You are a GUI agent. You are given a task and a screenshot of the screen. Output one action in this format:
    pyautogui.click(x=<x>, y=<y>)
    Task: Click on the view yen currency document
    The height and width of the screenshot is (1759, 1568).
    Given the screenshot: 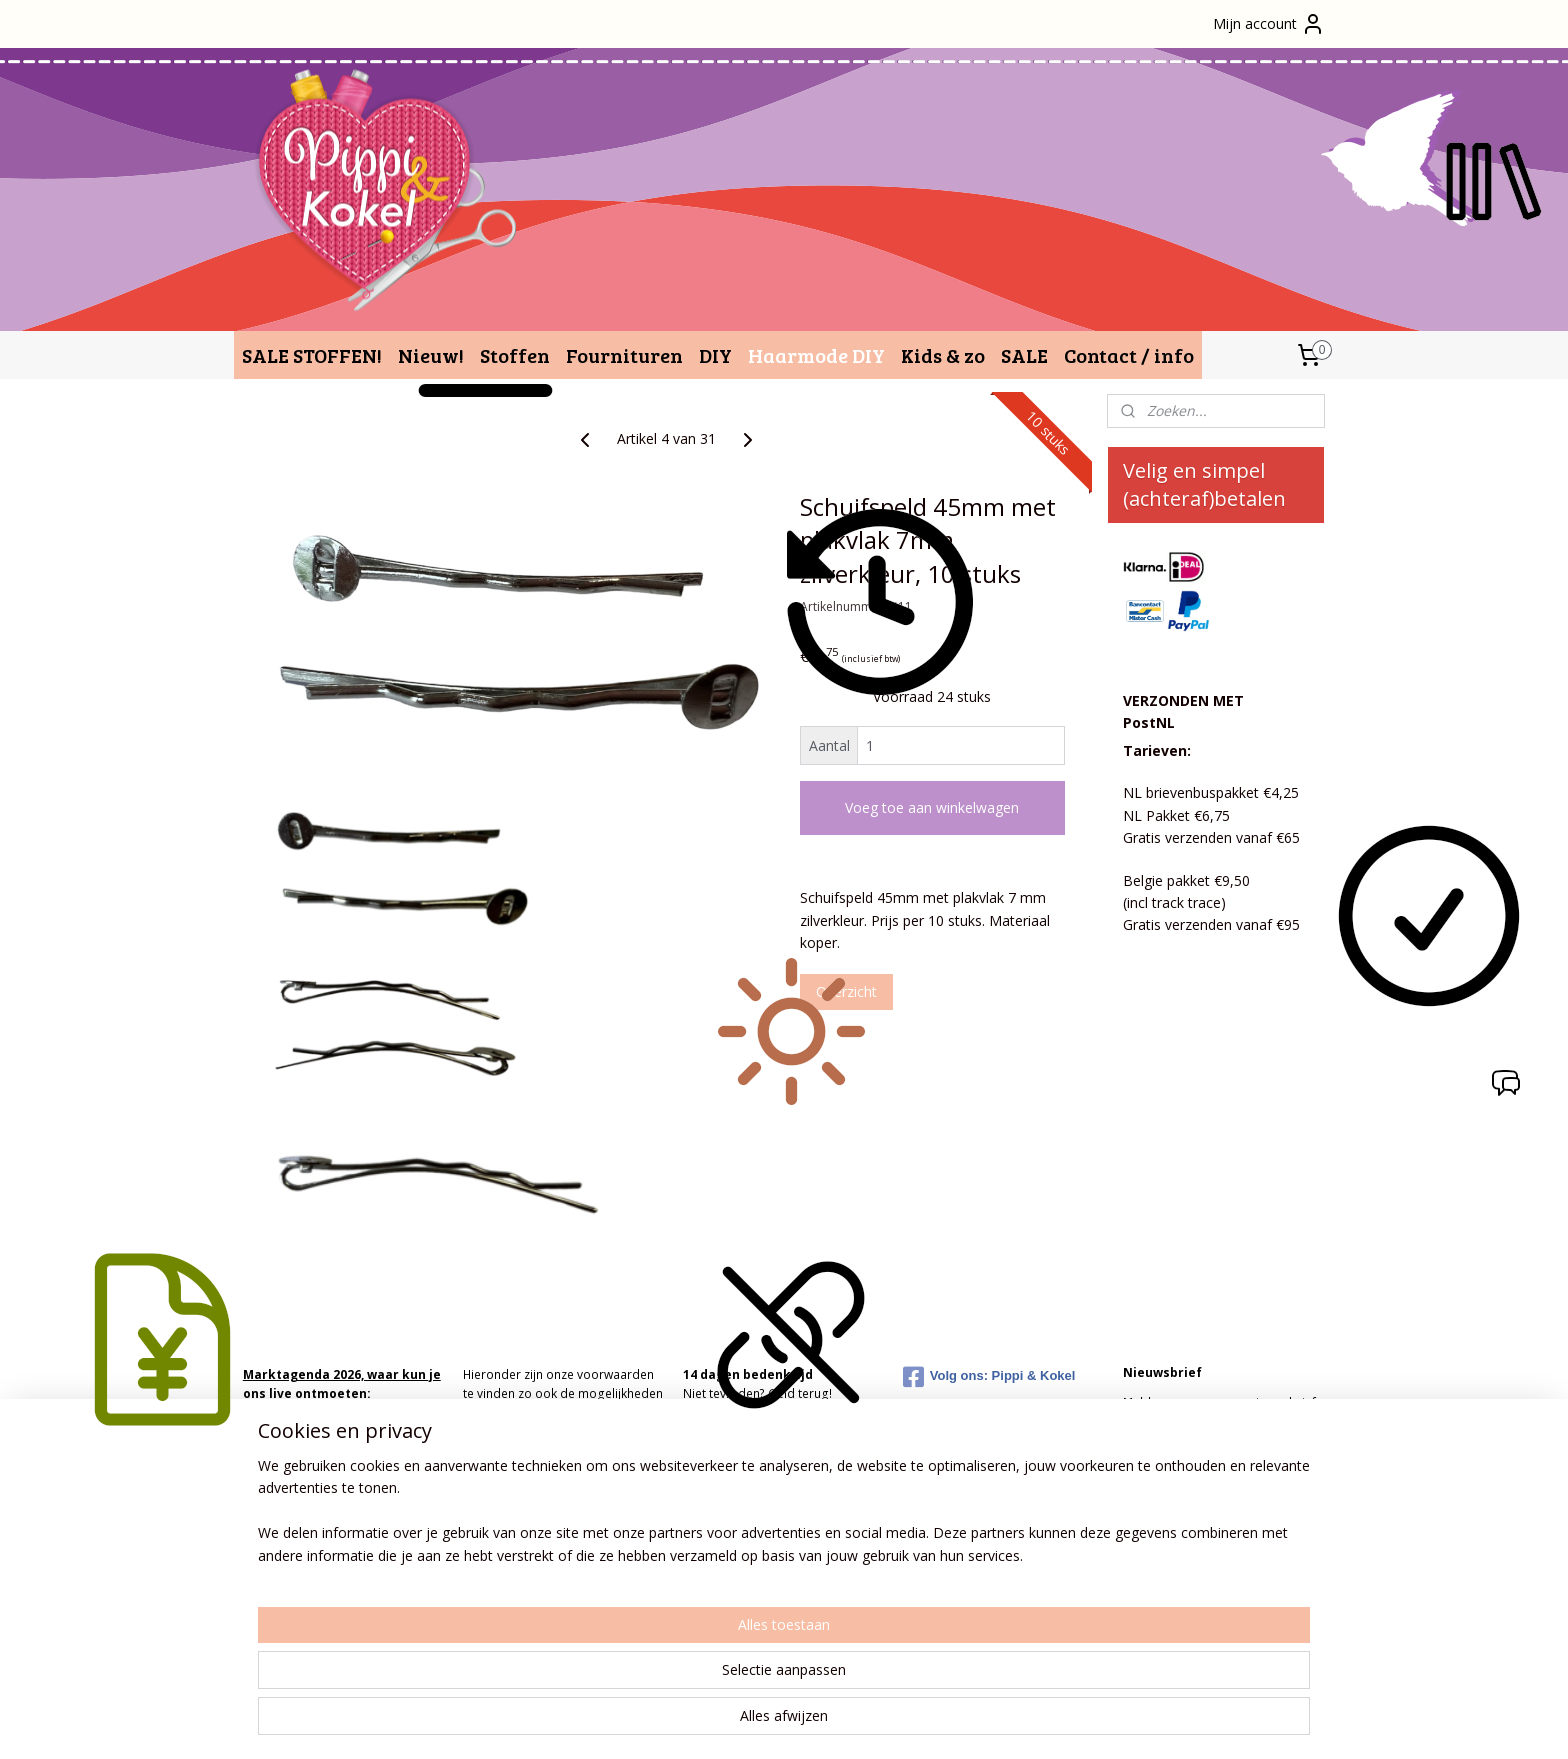 What is the action you would take?
    pyautogui.click(x=162, y=1339)
    